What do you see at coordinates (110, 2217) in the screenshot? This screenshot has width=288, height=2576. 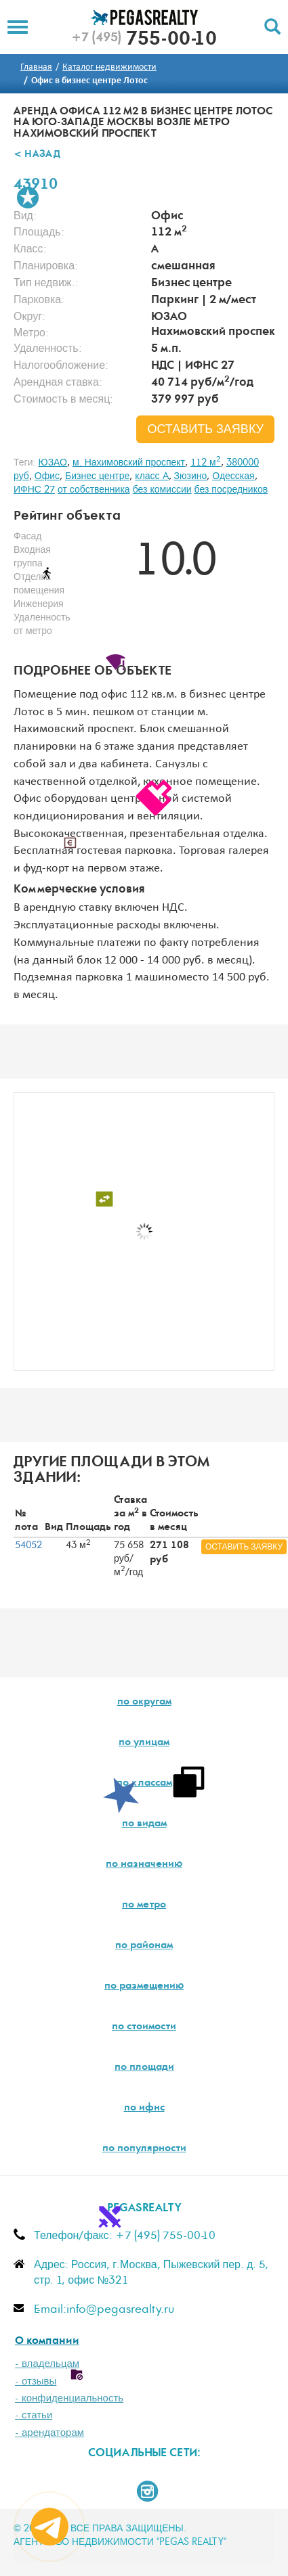 I see `access game or battle features` at bounding box center [110, 2217].